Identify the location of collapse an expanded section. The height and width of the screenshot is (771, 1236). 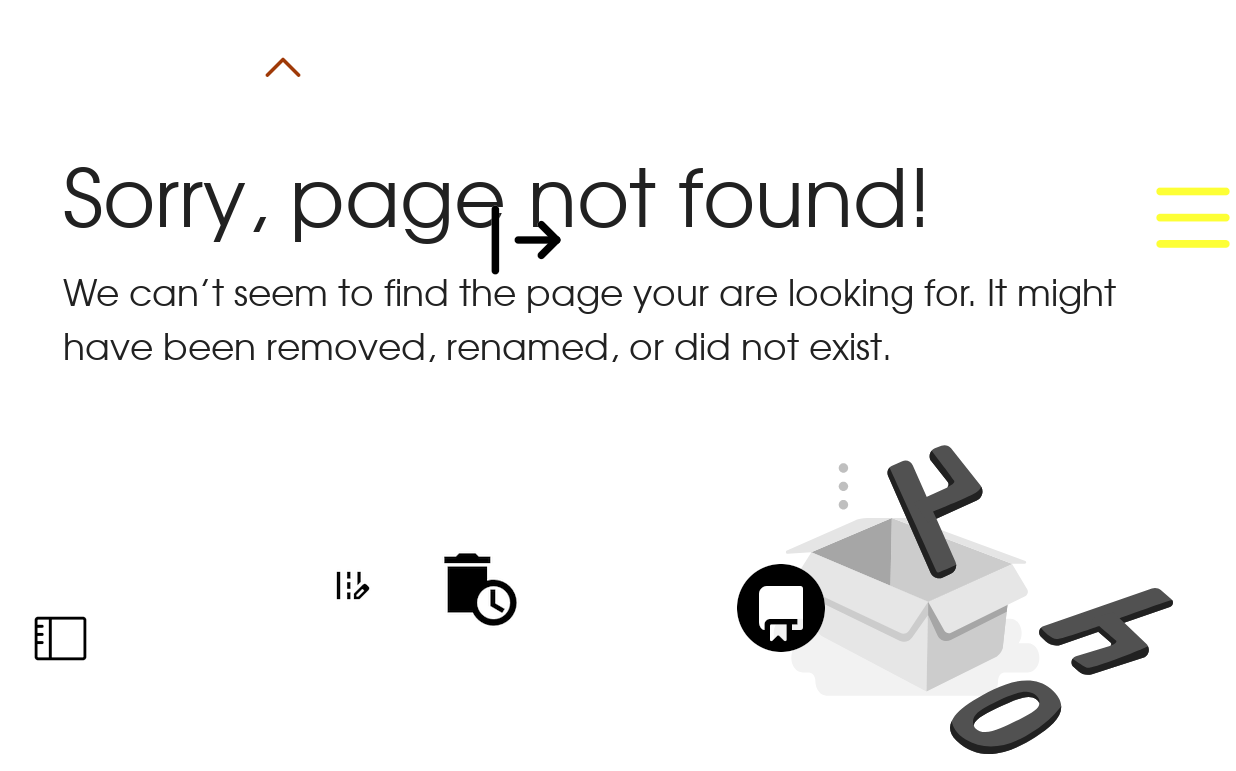
(283, 67).